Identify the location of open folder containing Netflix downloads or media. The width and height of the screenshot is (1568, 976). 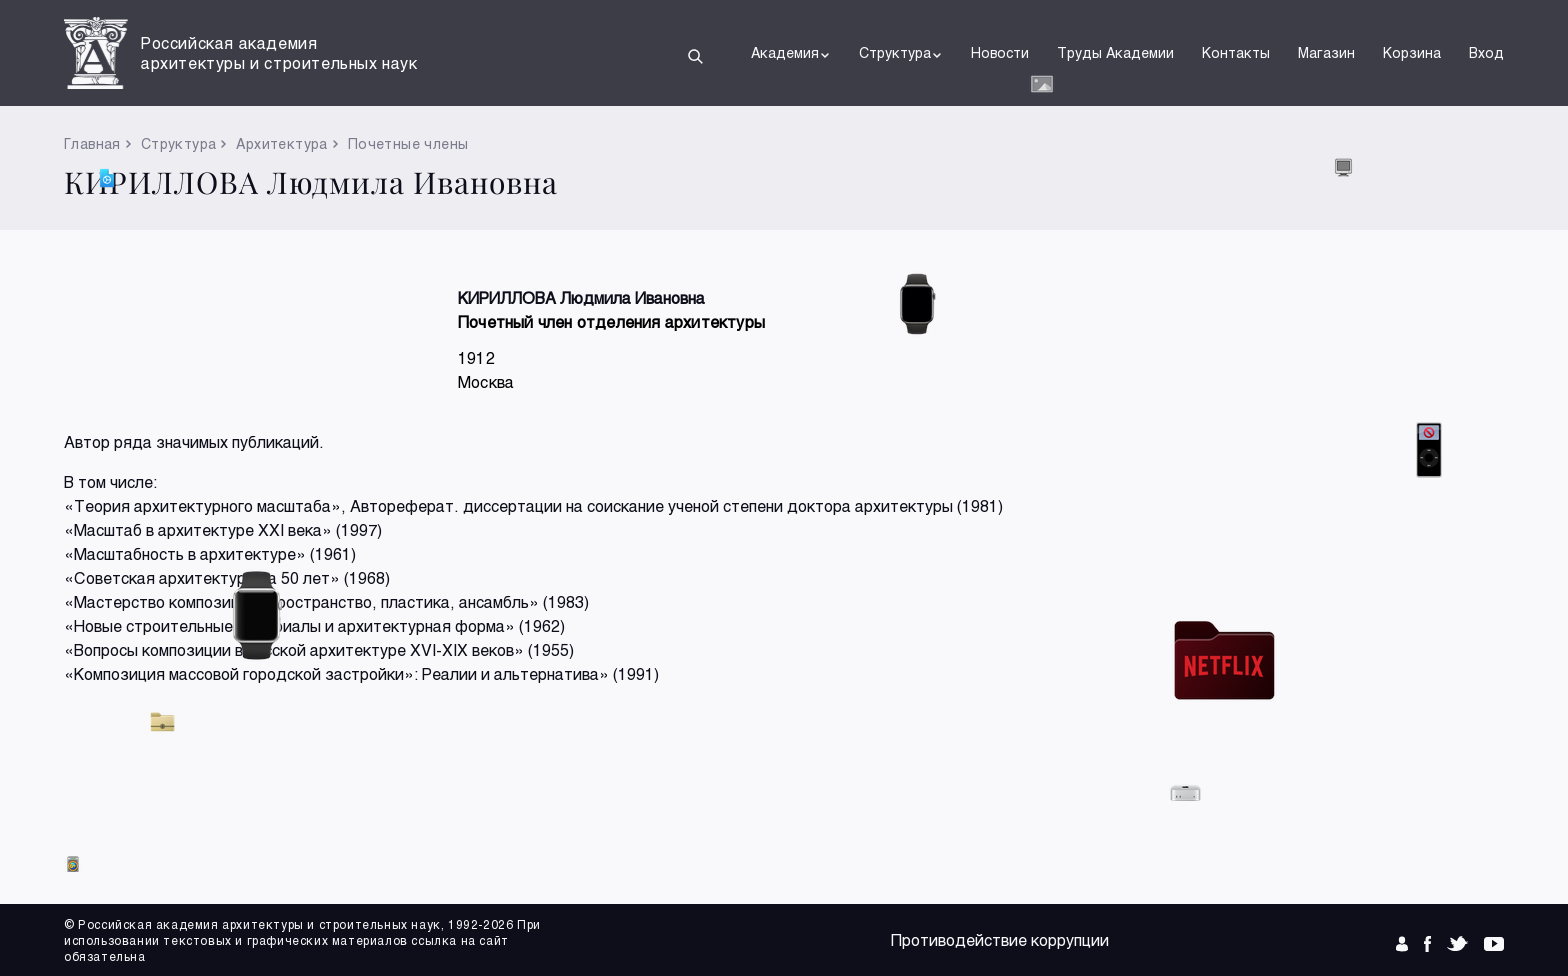
(1224, 663).